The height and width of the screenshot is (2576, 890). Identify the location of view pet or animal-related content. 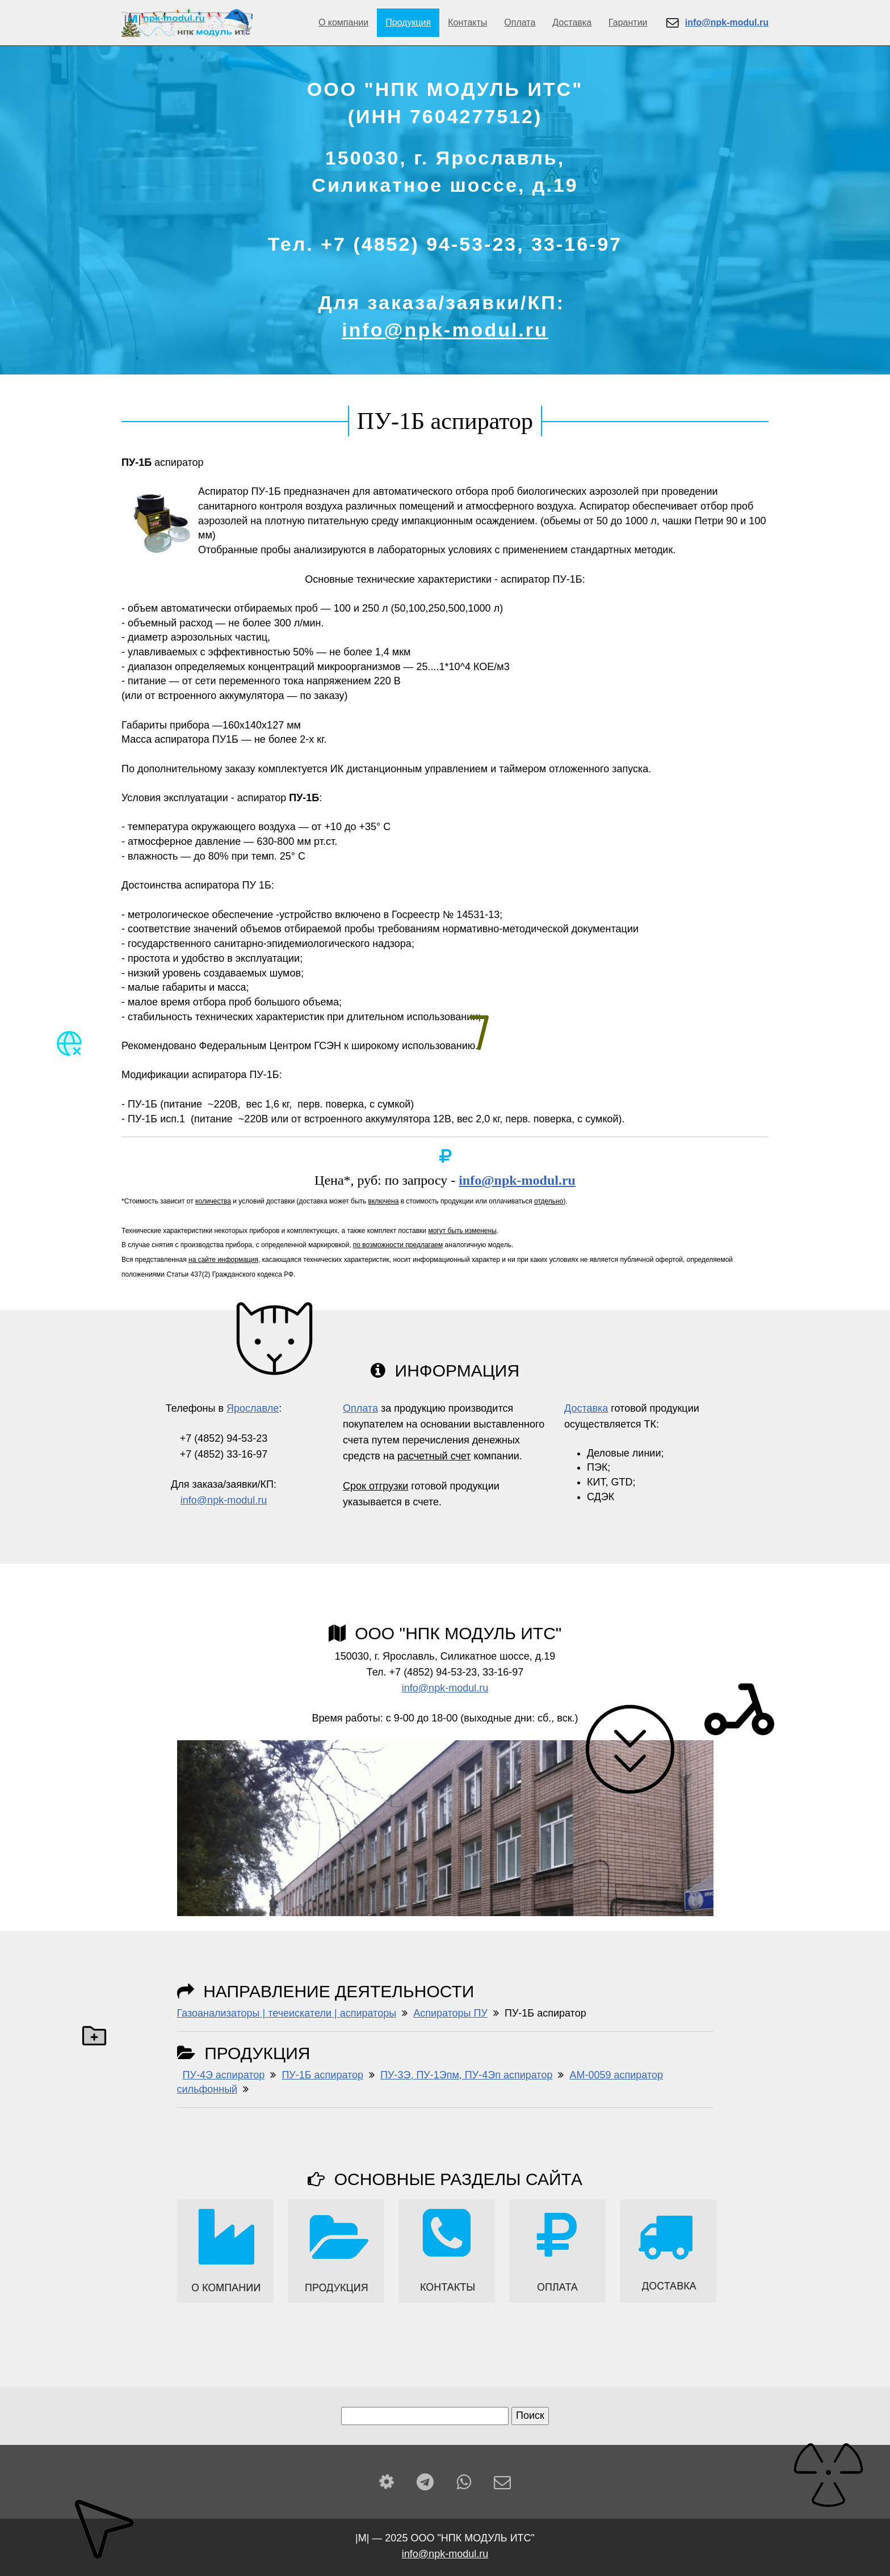
(274, 1337).